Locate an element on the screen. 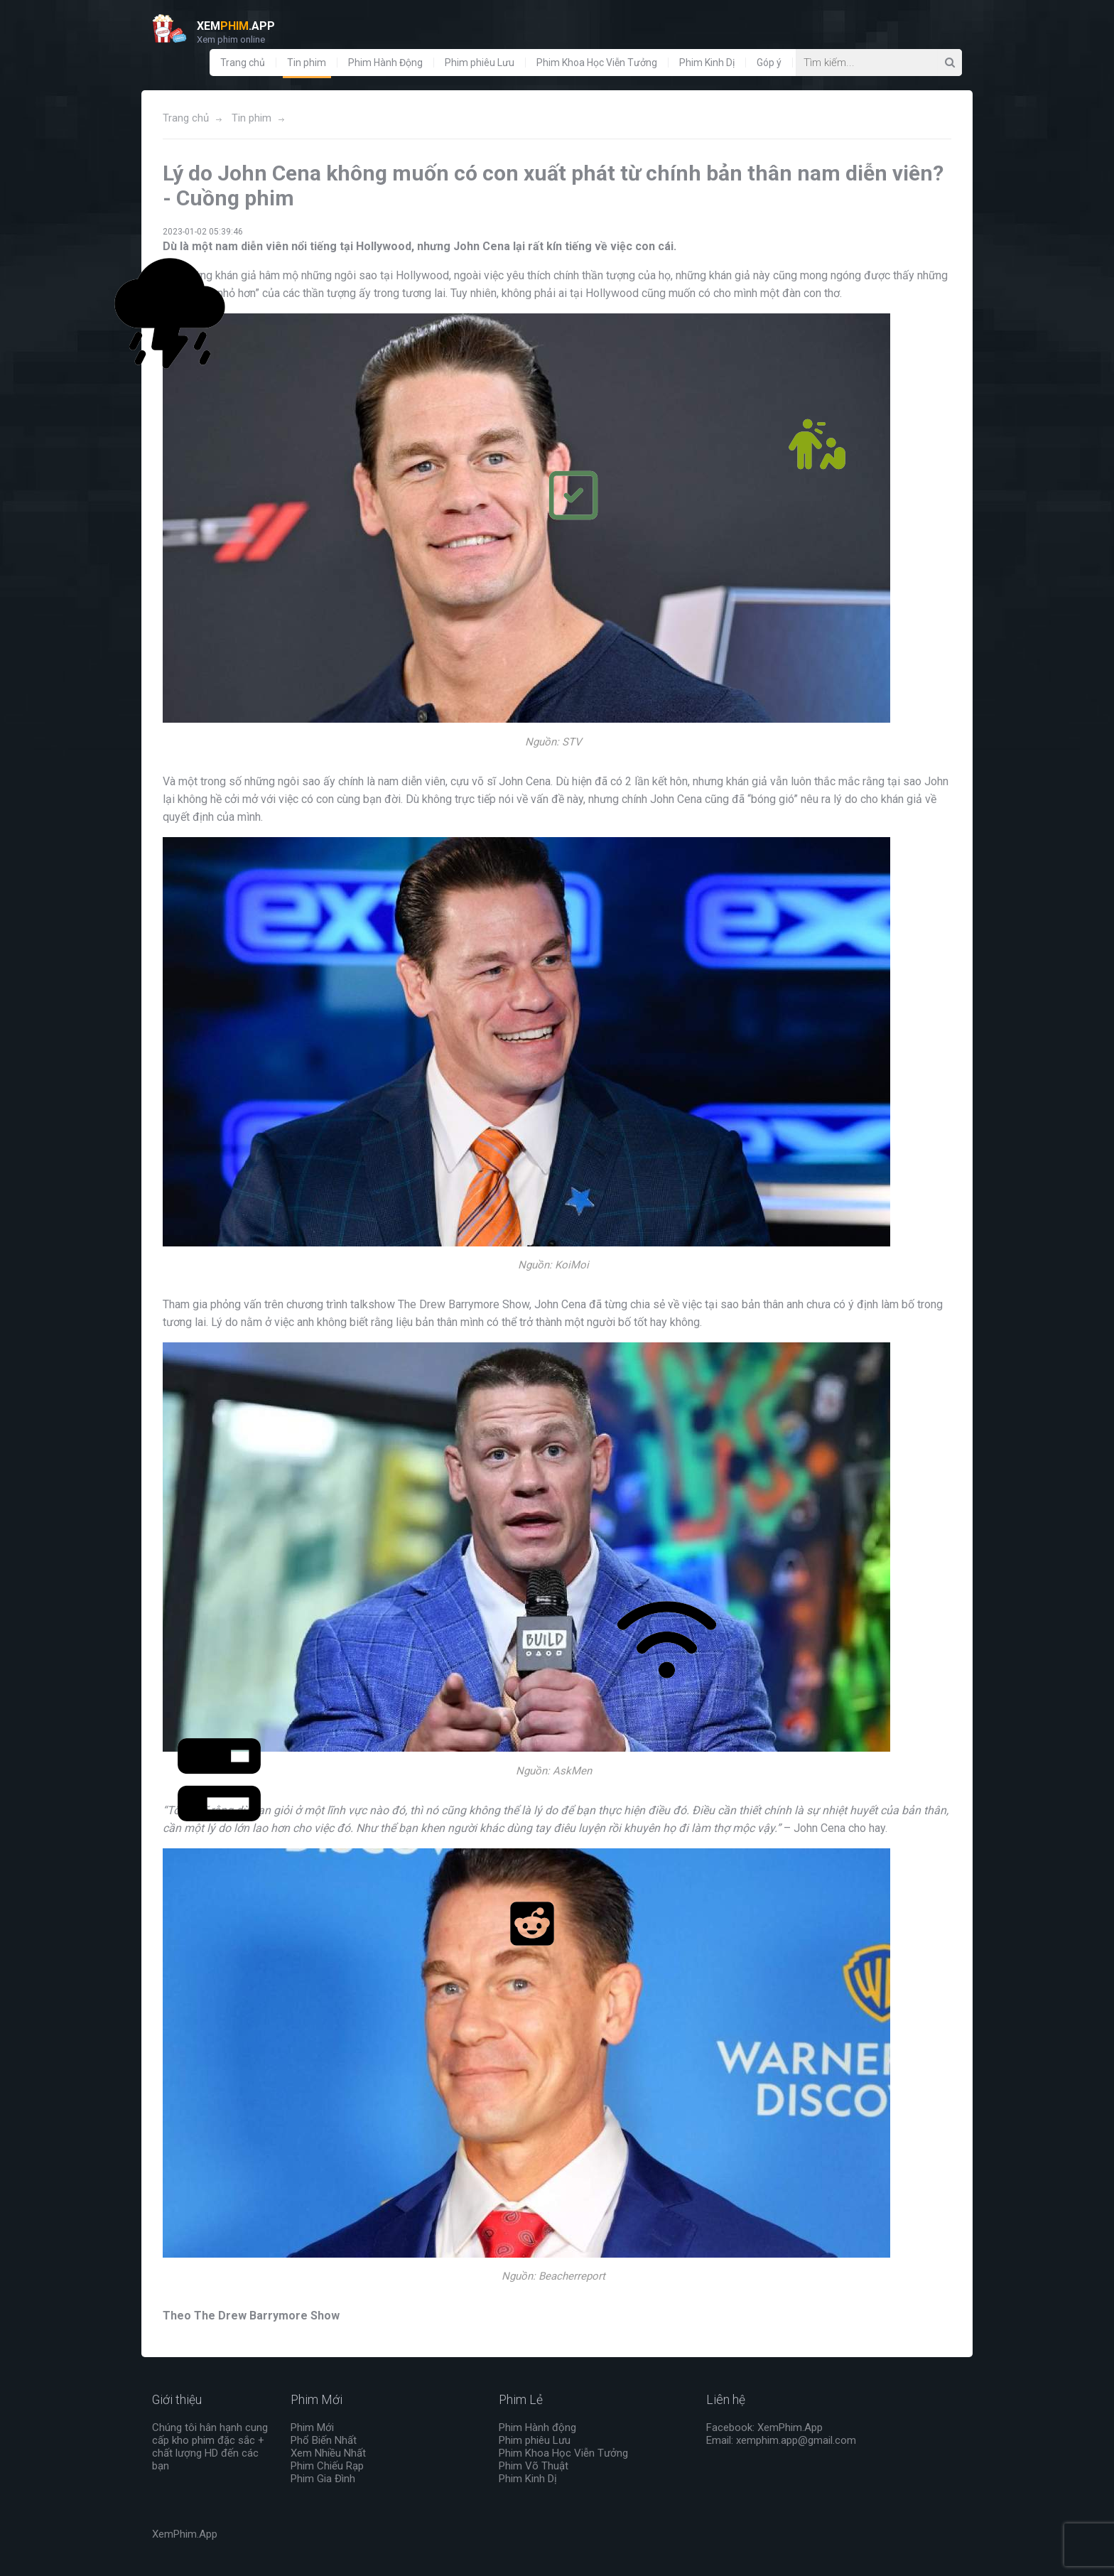 This screenshot has width=1114, height=2576. indicates strong wifi connection is located at coordinates (666, 1639).